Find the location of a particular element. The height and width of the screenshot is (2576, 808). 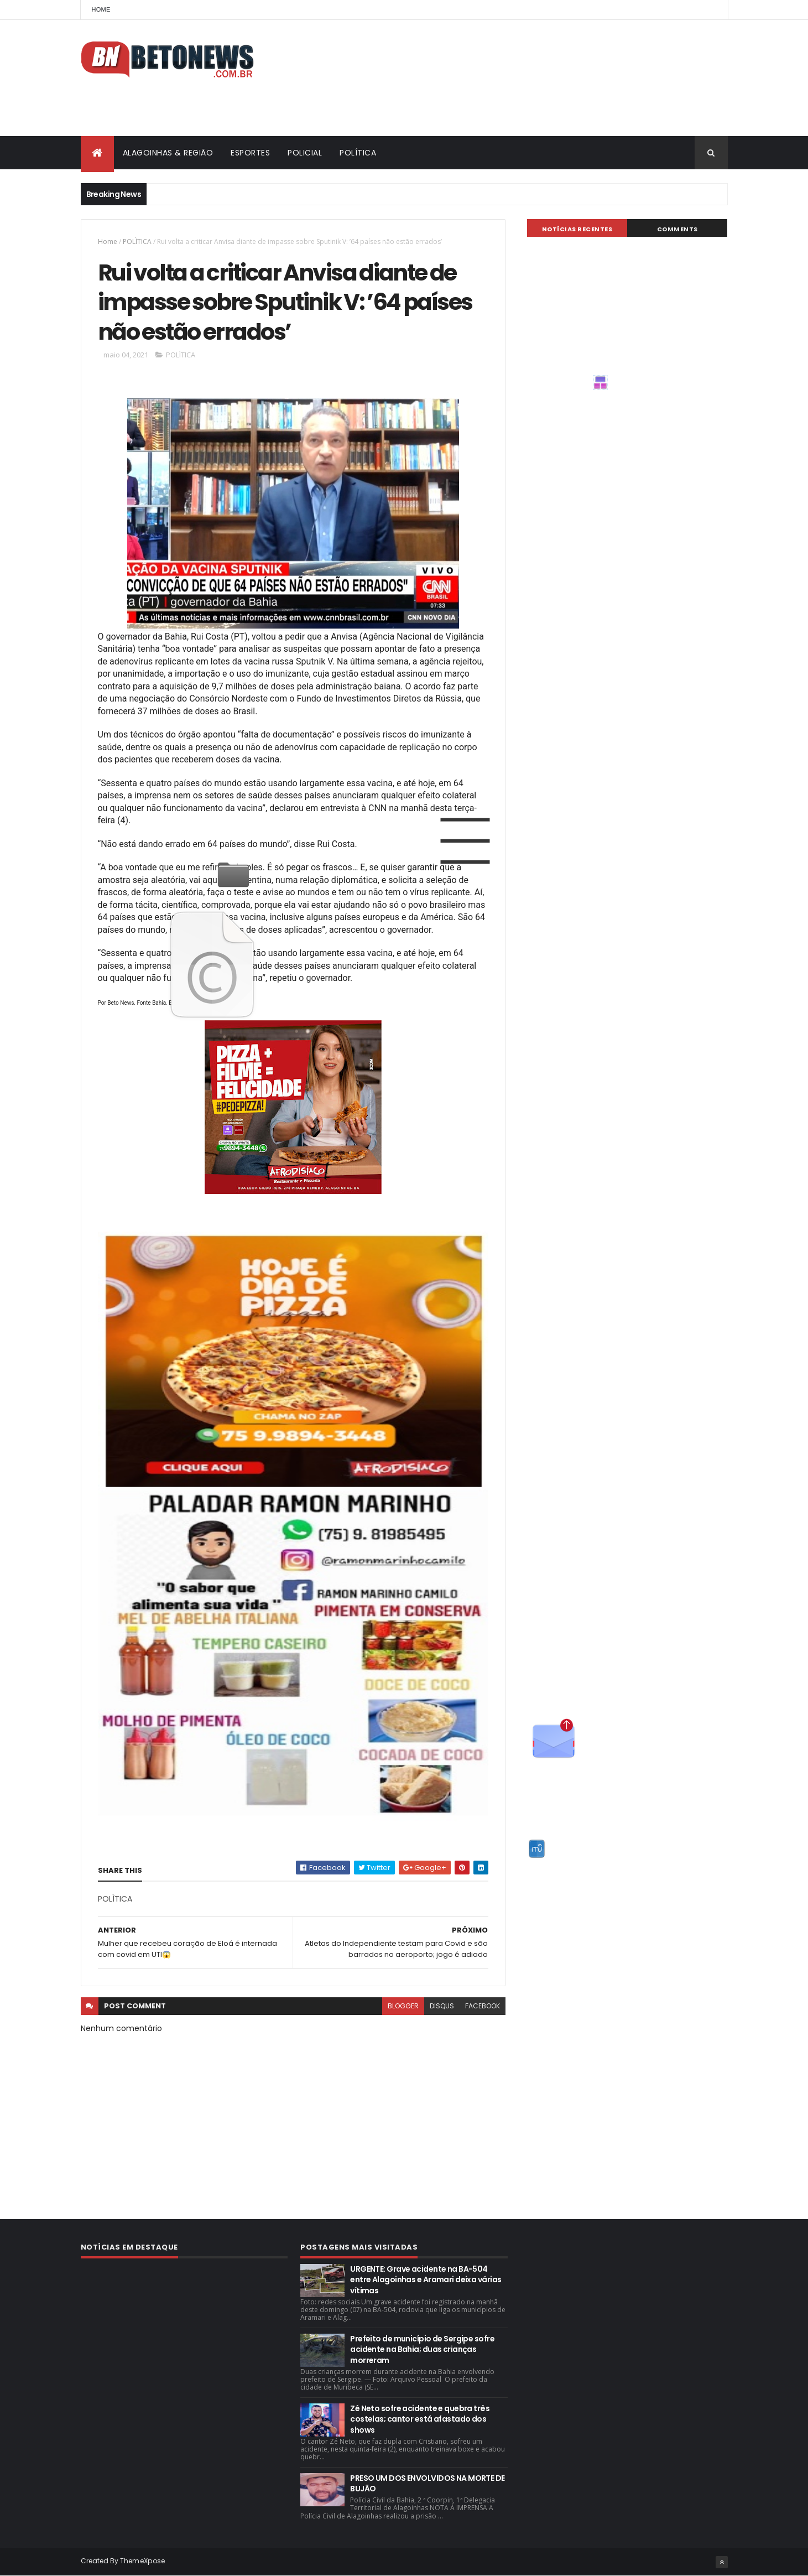

send an email or message is located at coordinates (554, 1741).